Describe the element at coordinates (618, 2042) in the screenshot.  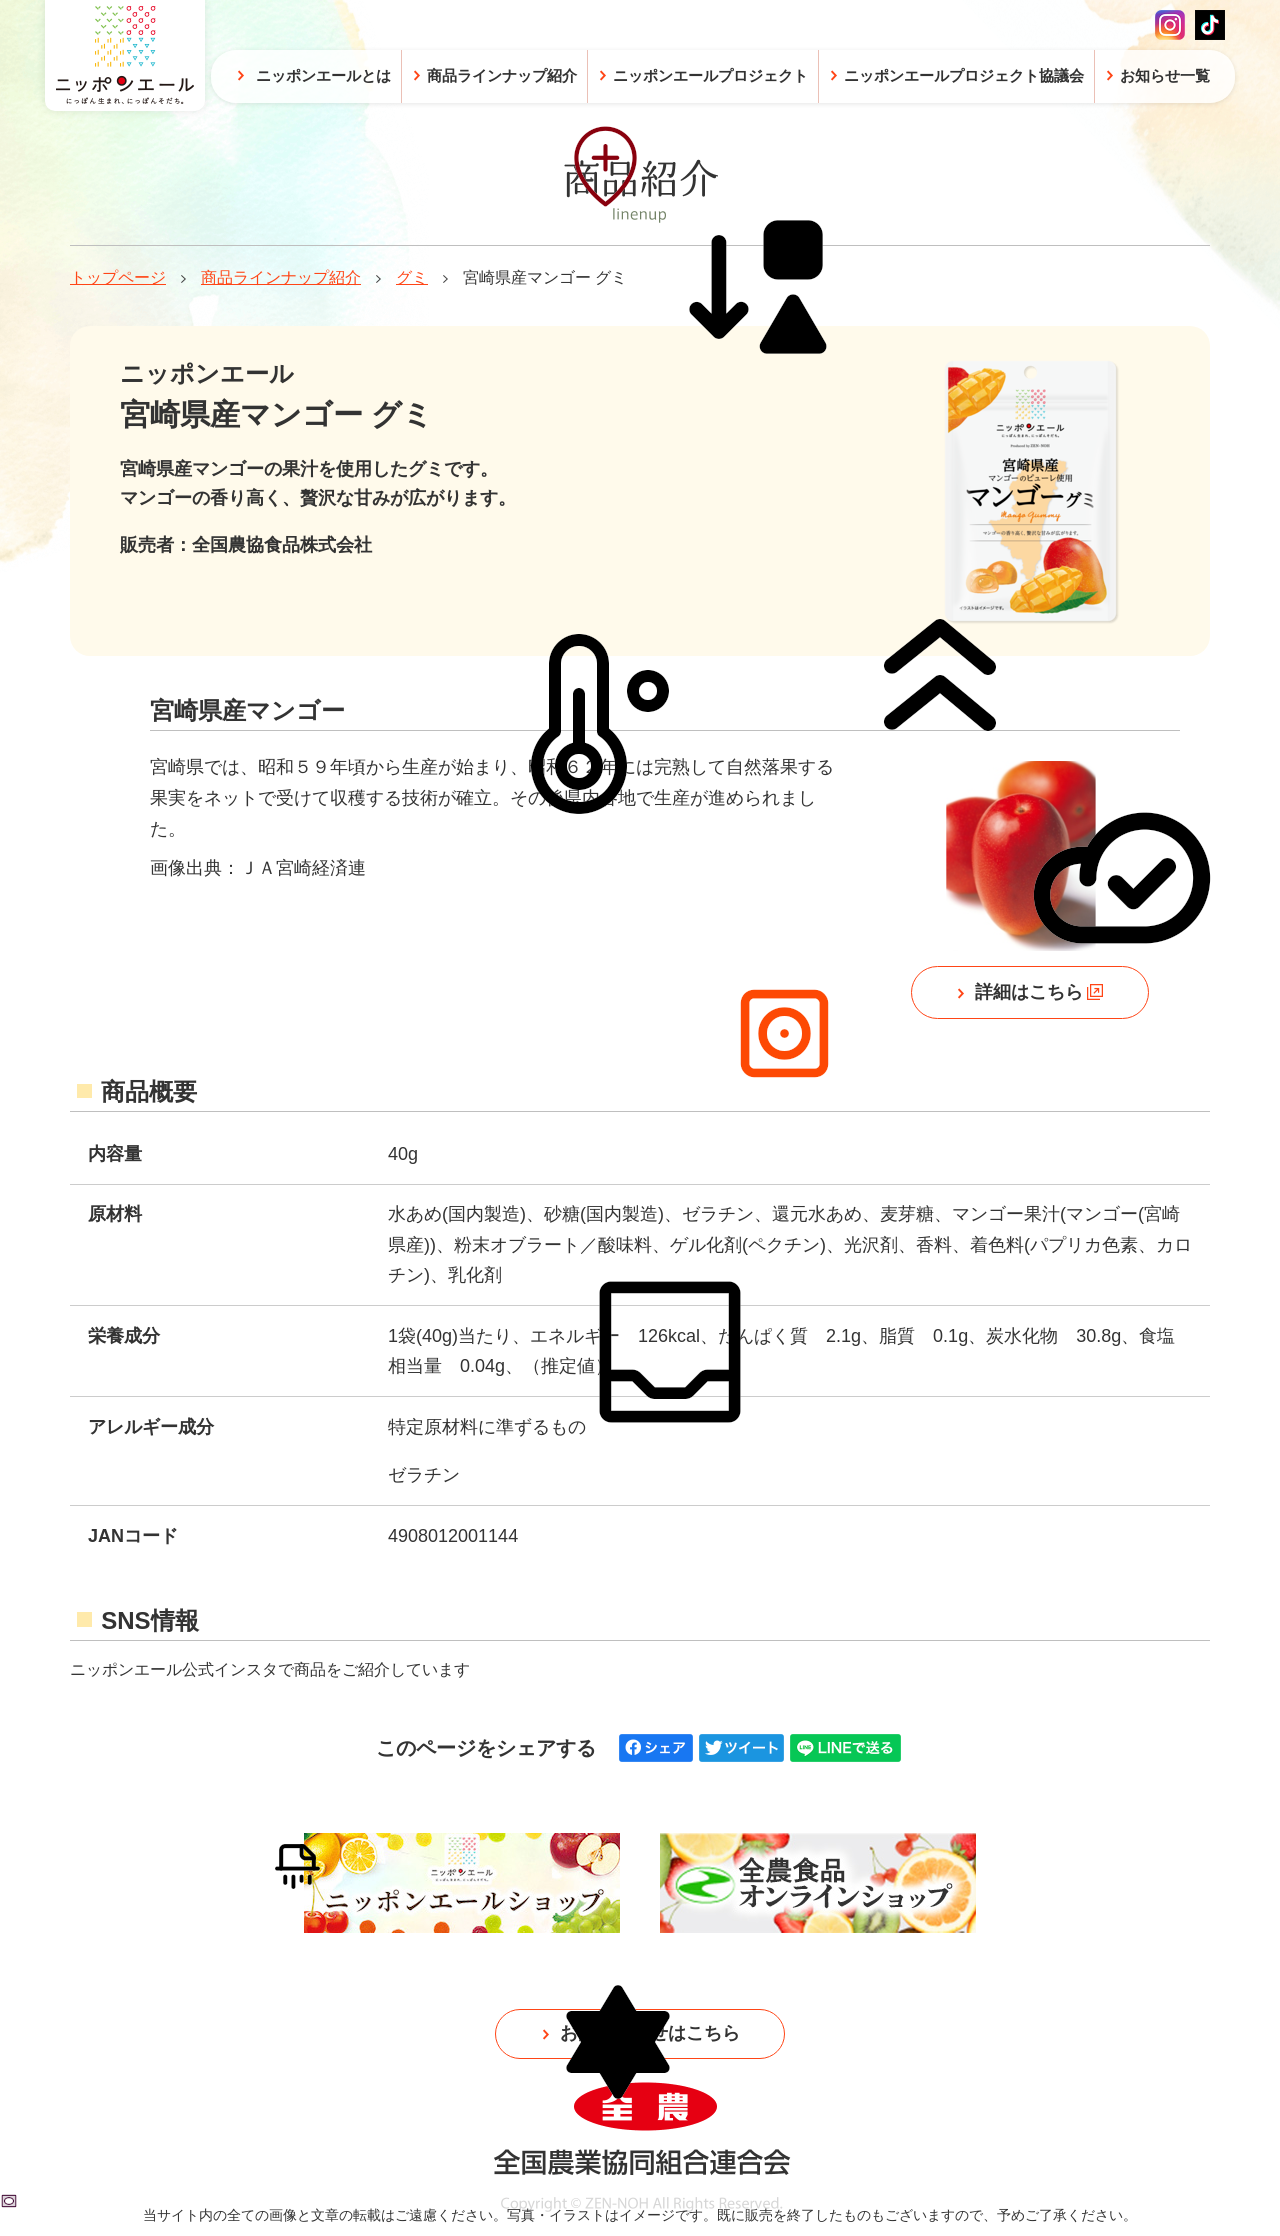
I see `indicates jewish or hebrew content` at that location.